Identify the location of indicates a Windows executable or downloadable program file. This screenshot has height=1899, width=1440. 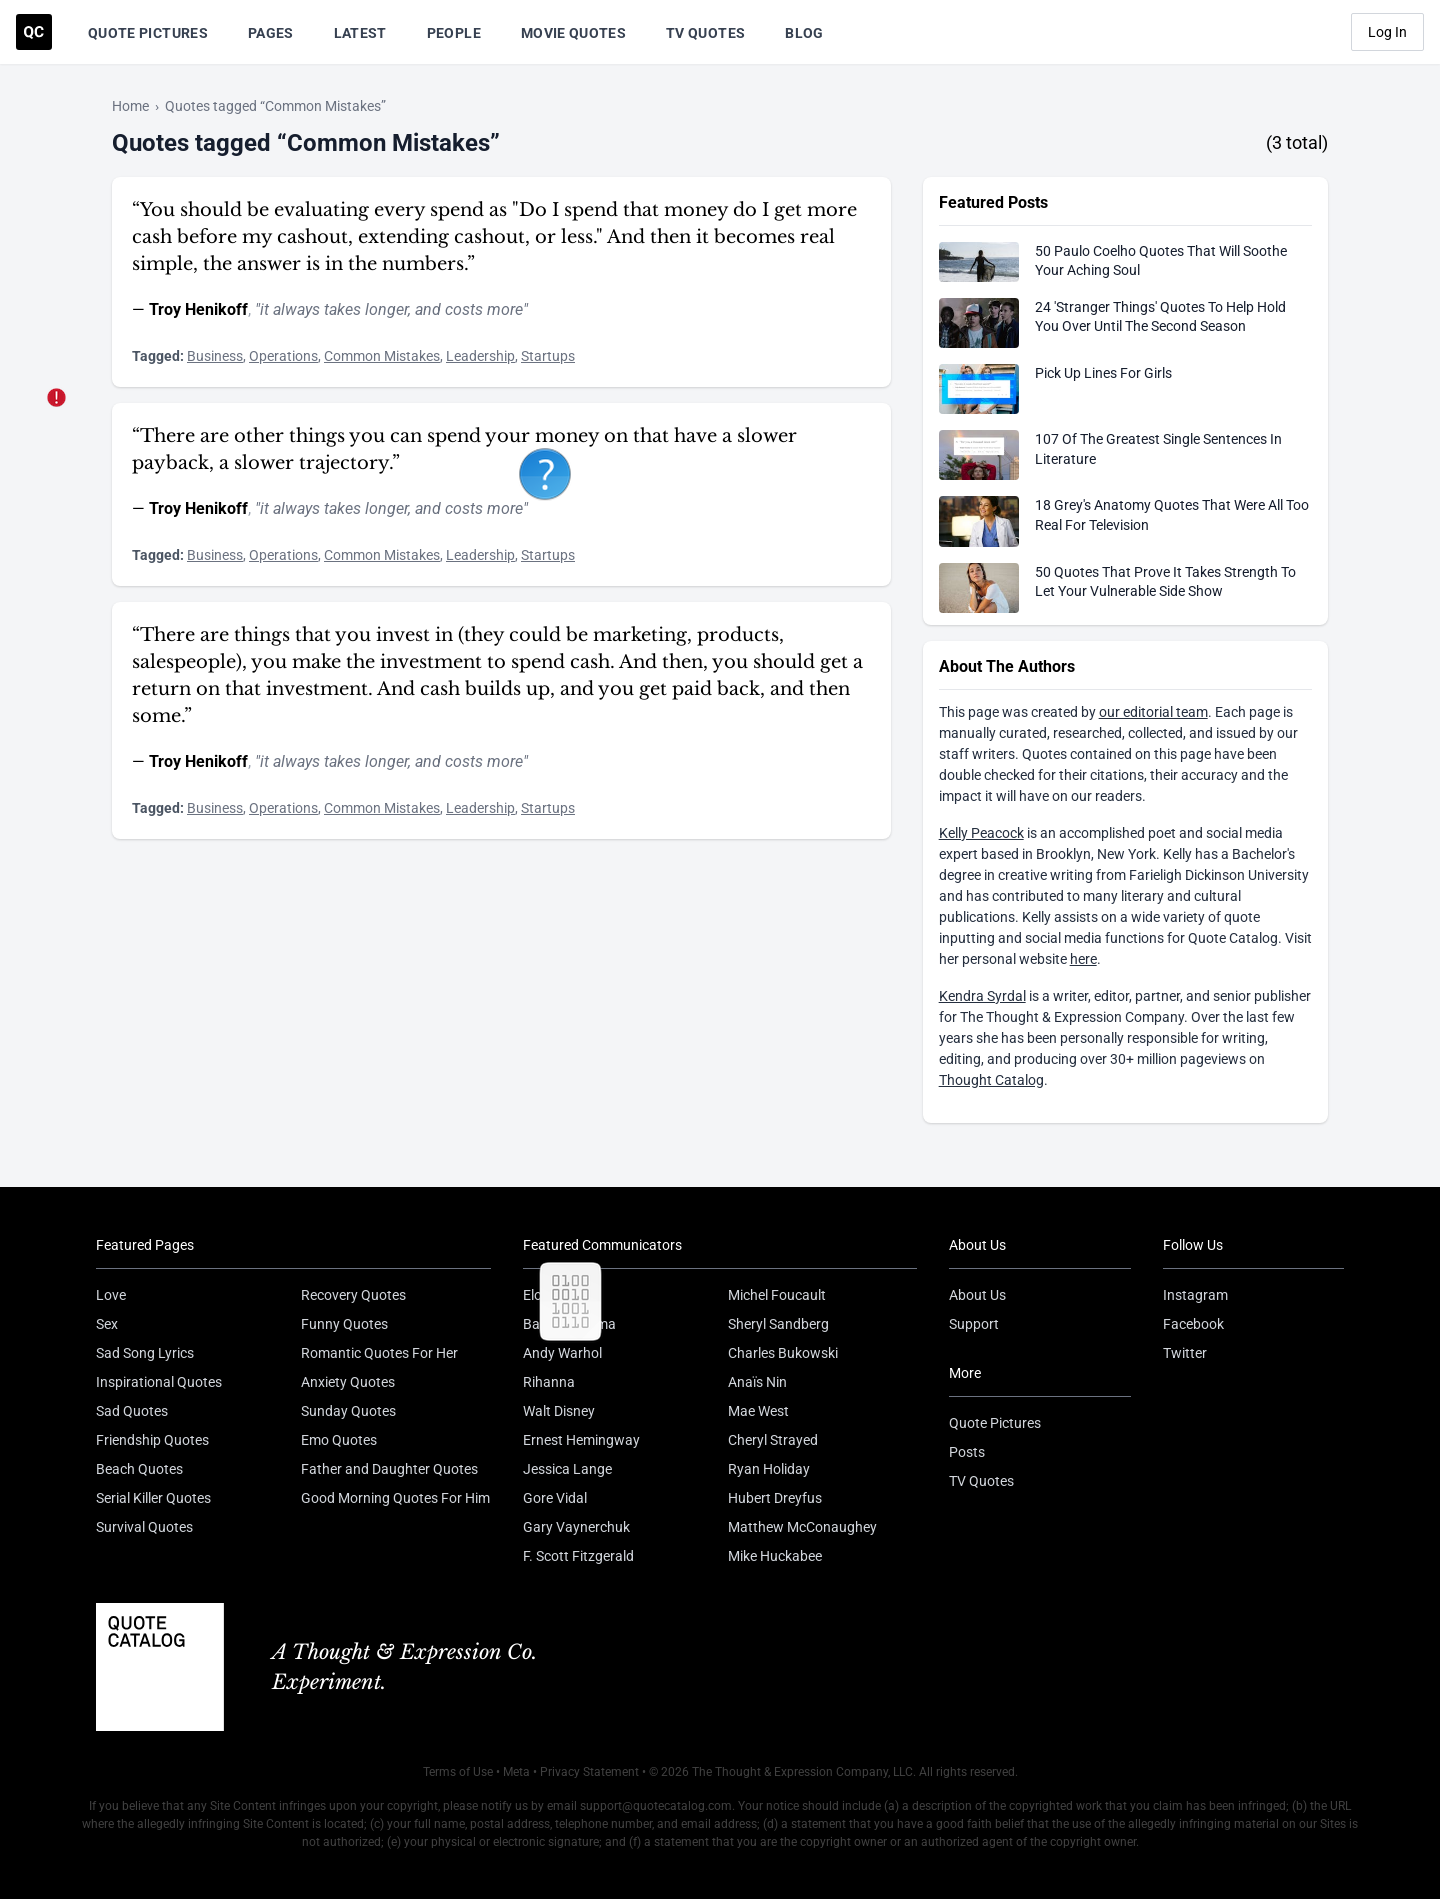
(570, 1301).